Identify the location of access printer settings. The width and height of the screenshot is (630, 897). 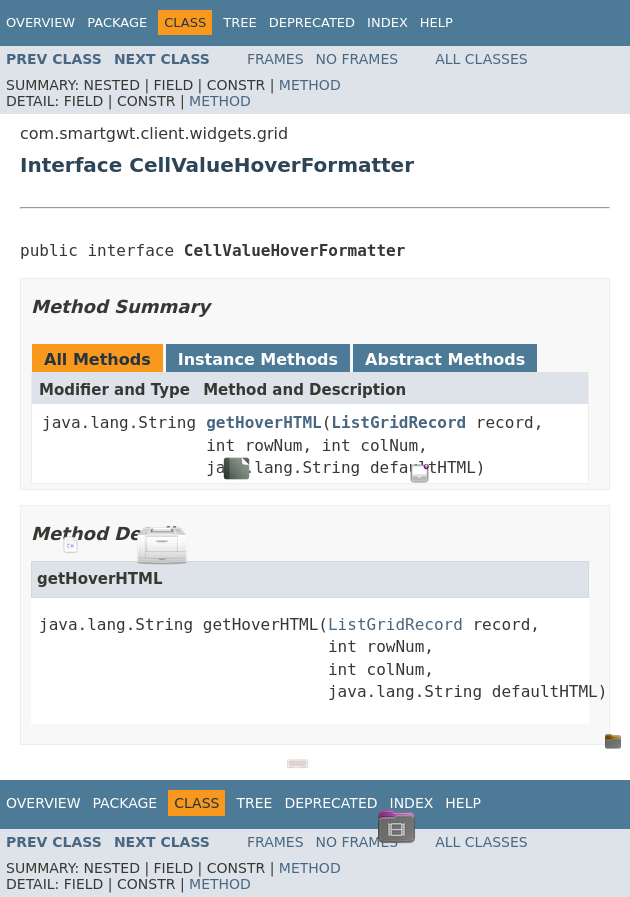
(162, 546).